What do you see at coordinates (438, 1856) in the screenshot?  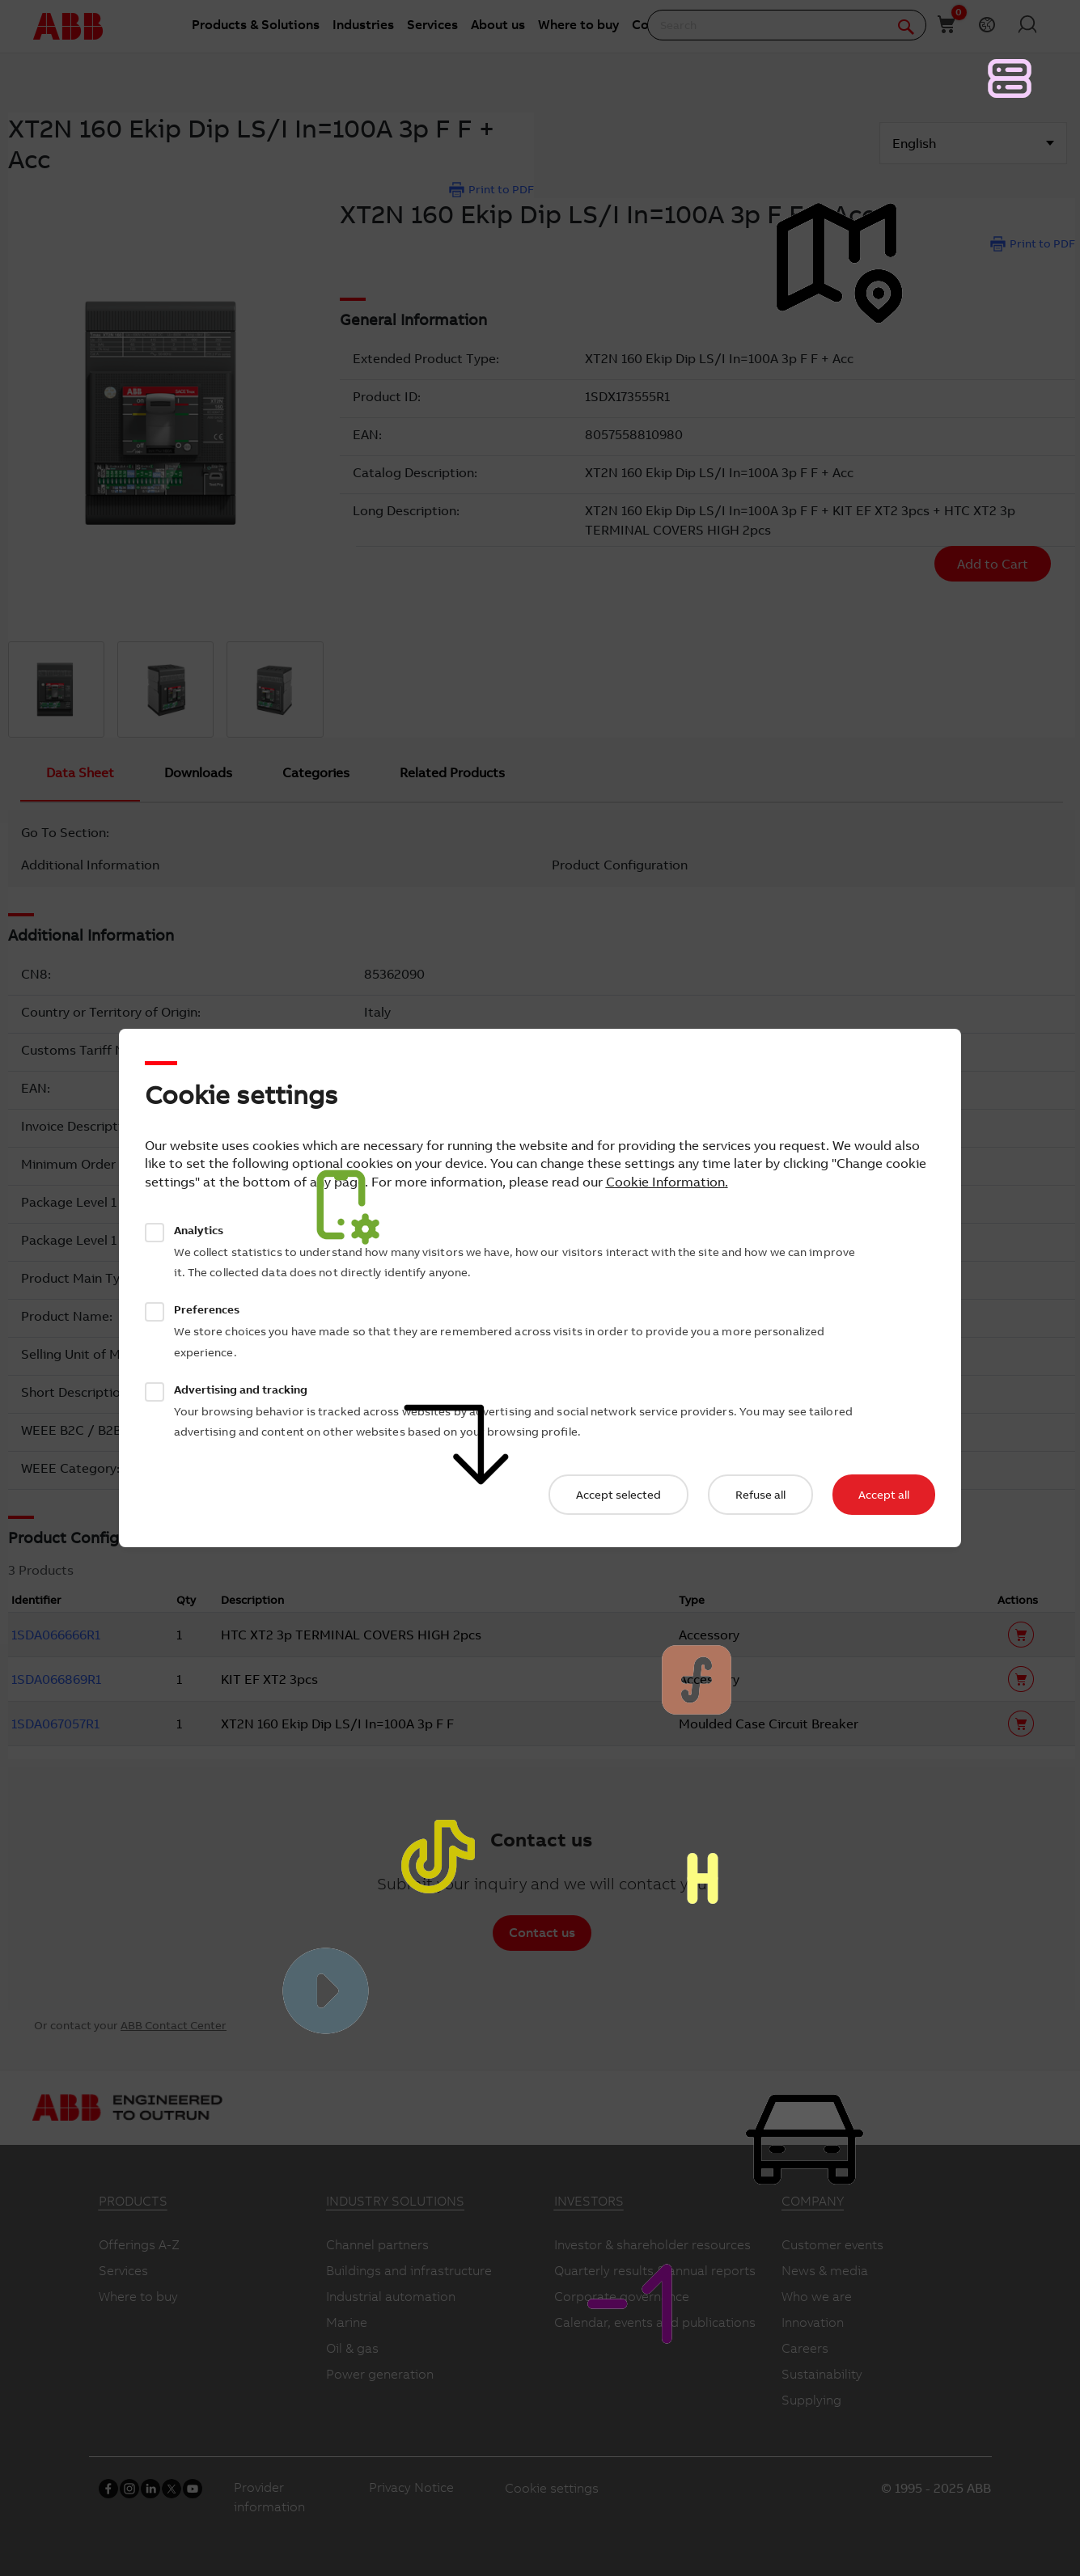 I see `open TikTok app` at bounding box center [438, 1856].